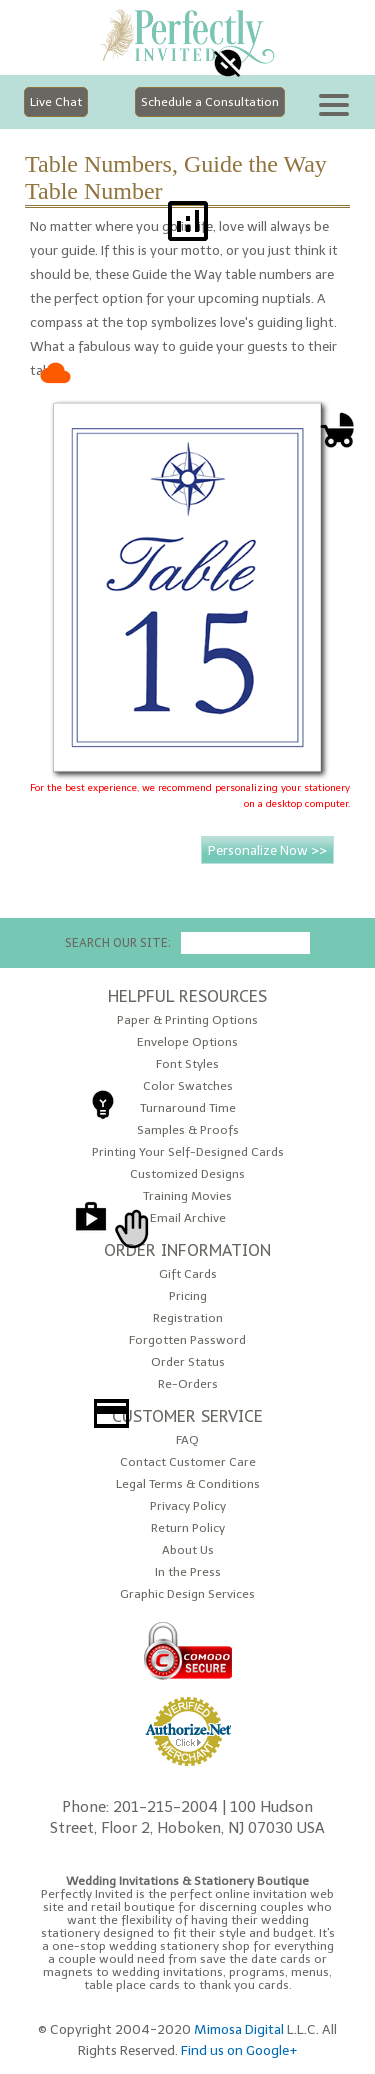 This screenshot has width=375, height=2074. I want to click on access cloud storage, so click(55, 373).